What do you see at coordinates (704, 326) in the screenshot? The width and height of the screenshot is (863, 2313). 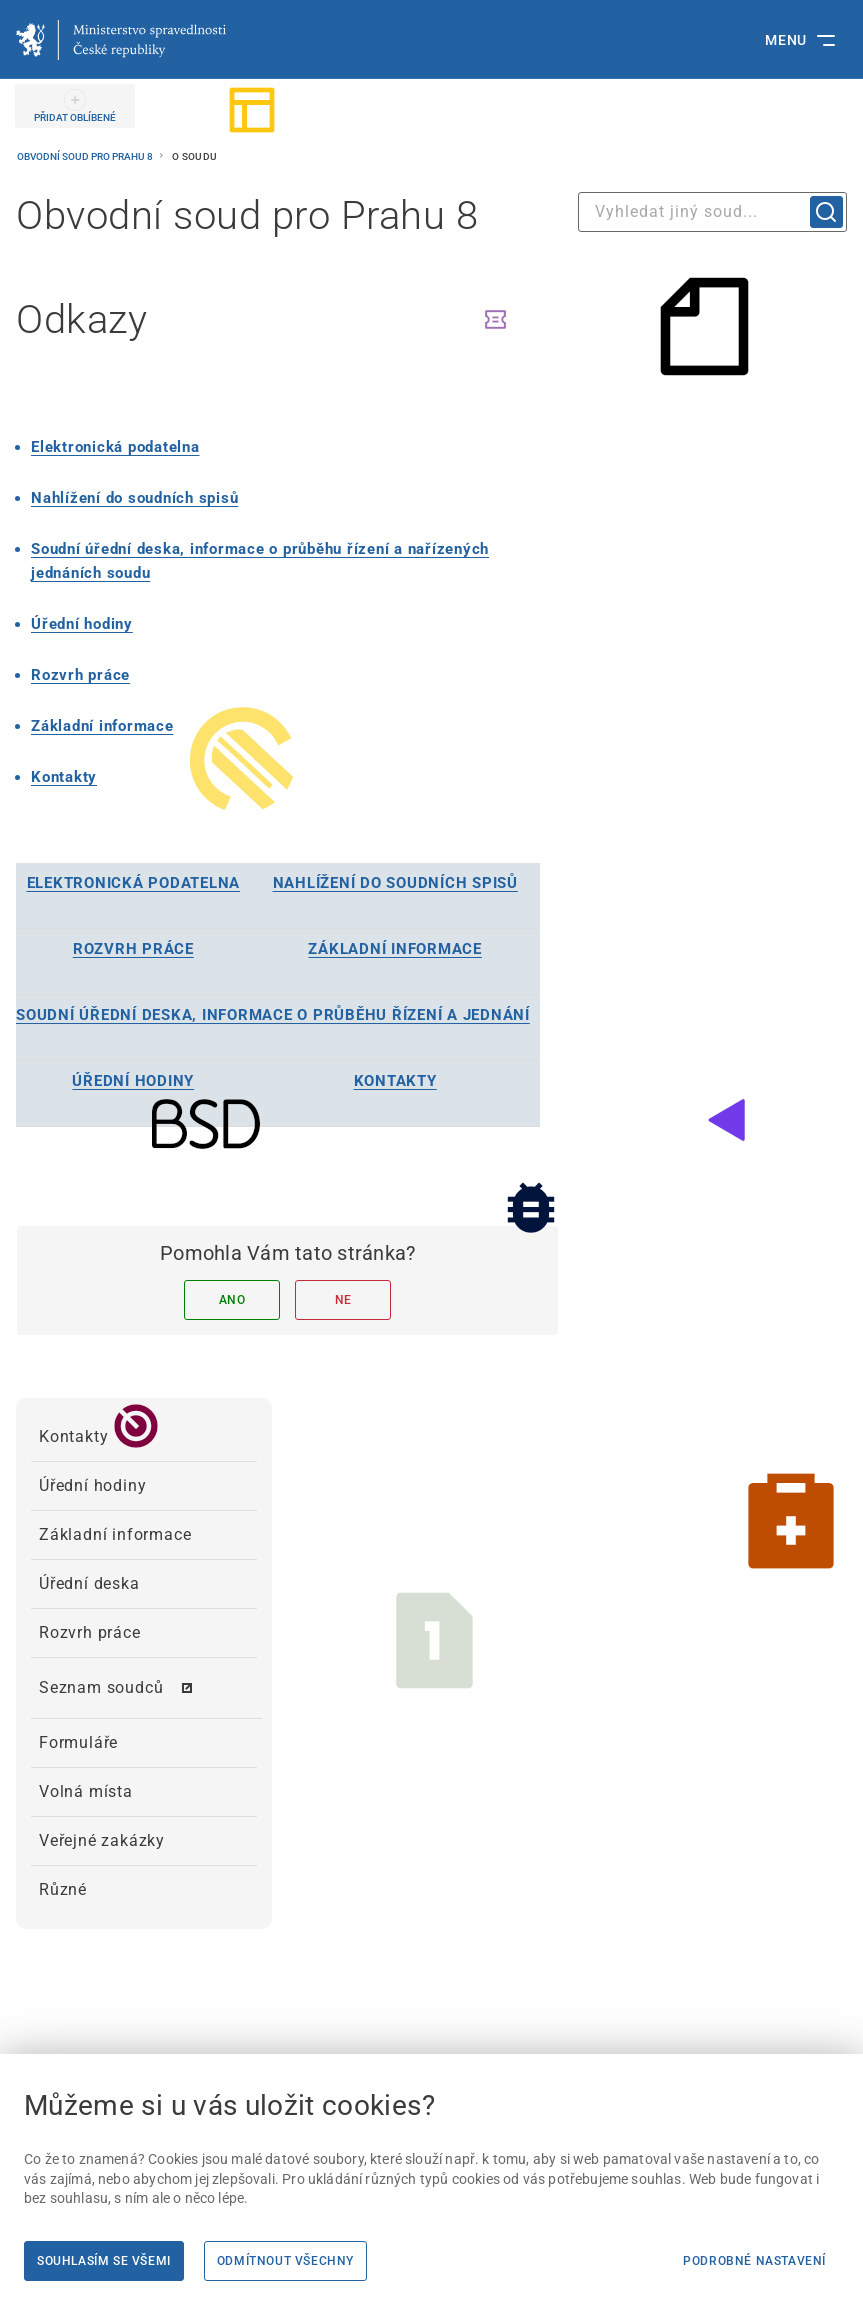 I see `view or open a document` at bounding box center [704, 326].